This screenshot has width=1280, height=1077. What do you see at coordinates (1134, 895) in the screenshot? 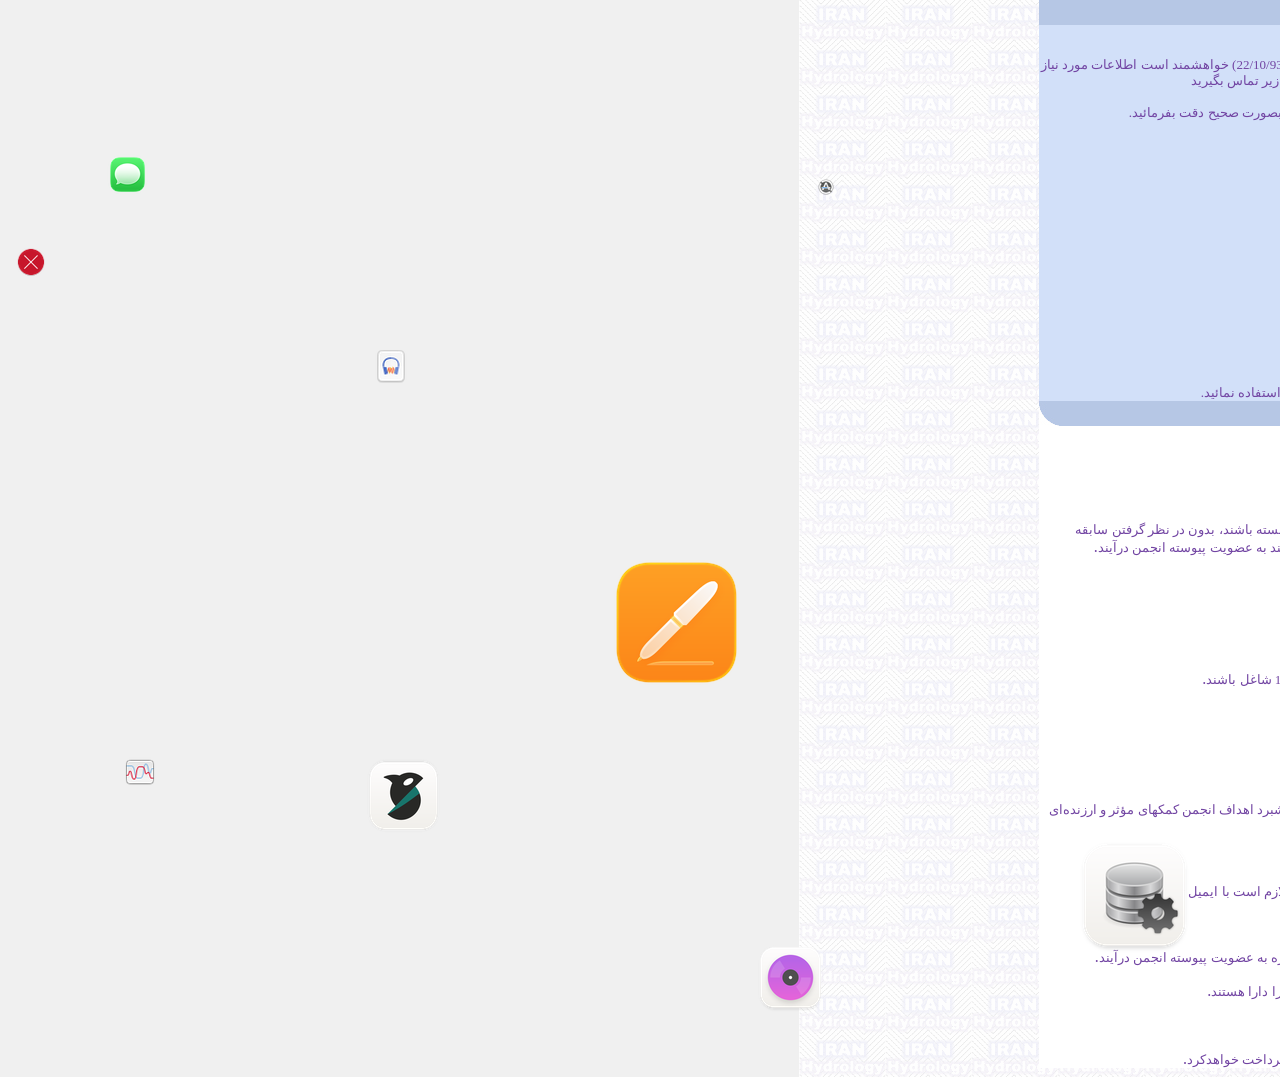
I see `open gda database browser application` at bounding box center [1134, 895].